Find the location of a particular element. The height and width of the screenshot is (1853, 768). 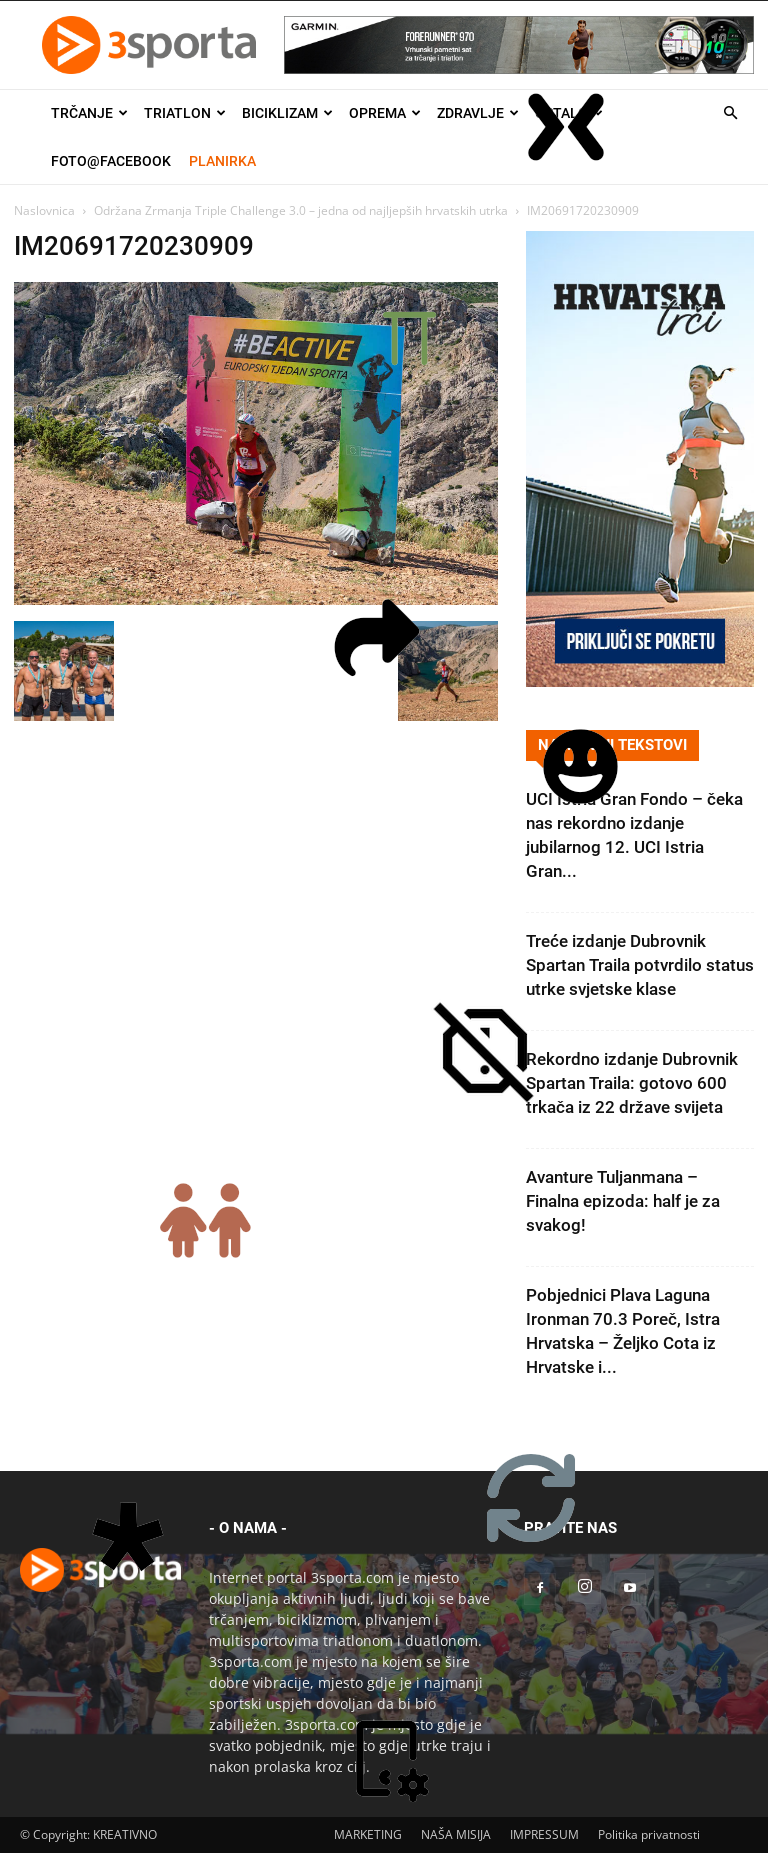

sync data across devices is located at coordinates (531, 1498).